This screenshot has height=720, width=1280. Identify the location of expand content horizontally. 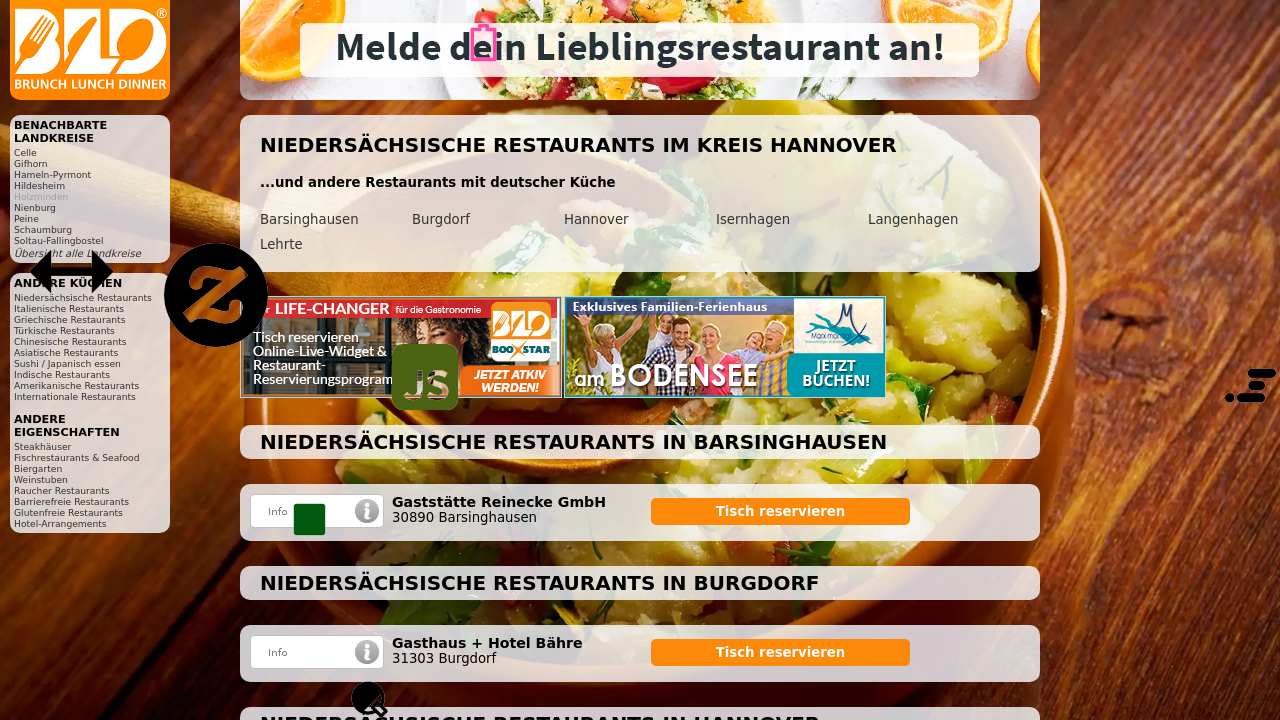
(71, 271).